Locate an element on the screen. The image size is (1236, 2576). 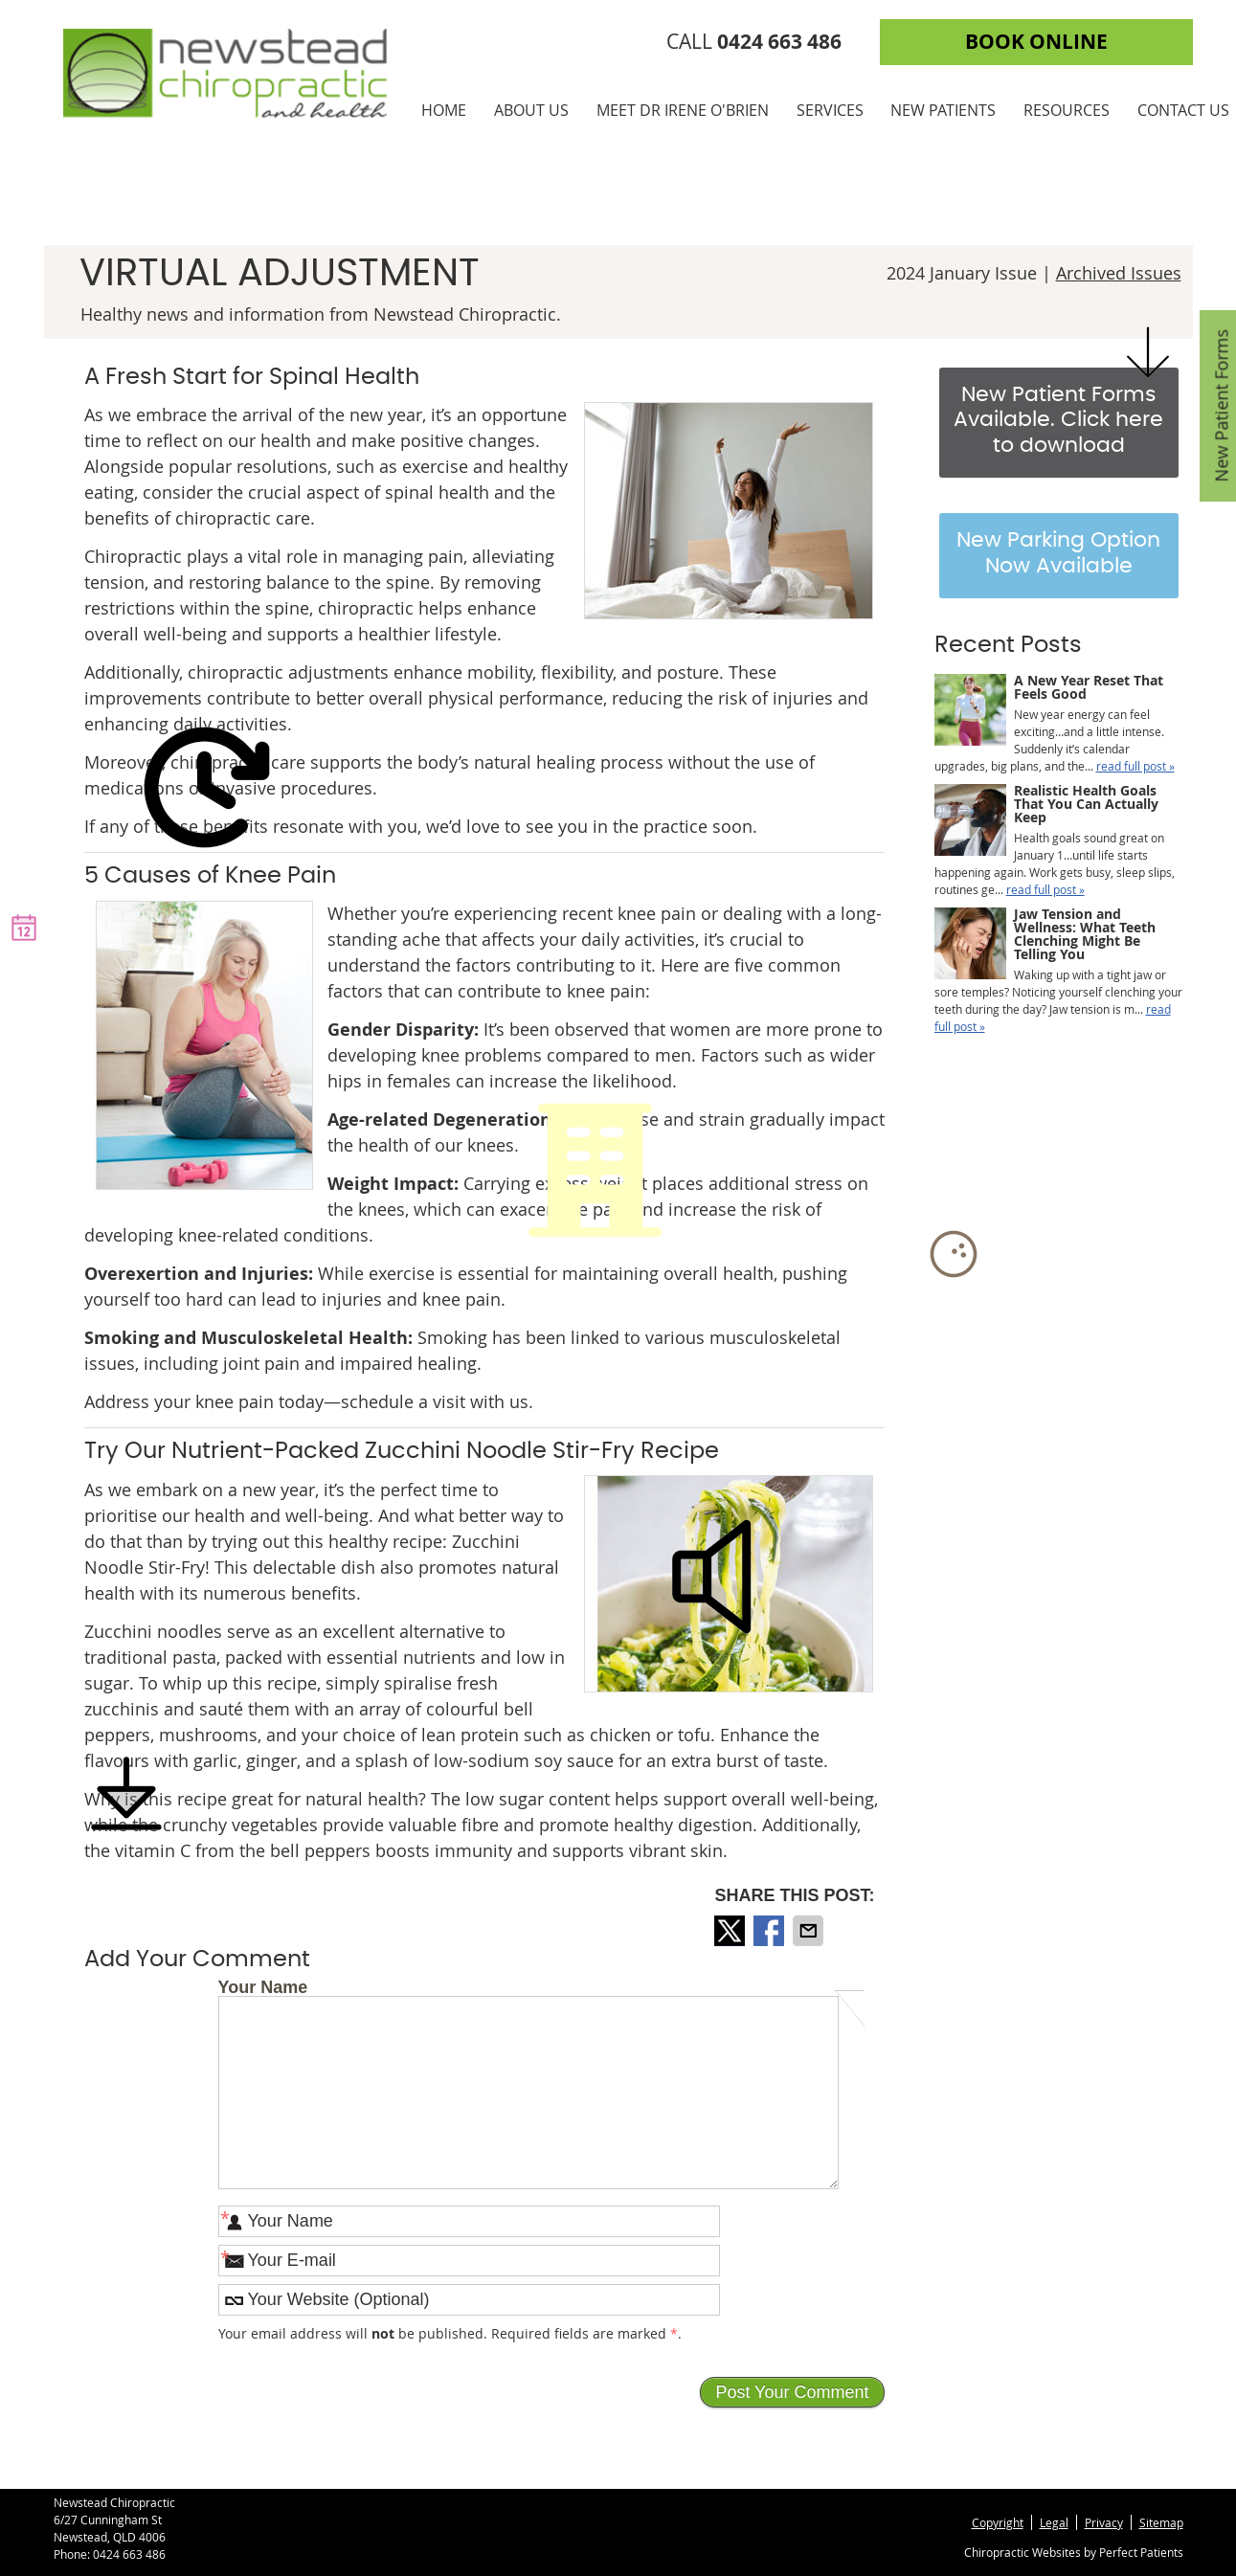
restore to a previous version is located at coordinates (204, 787).